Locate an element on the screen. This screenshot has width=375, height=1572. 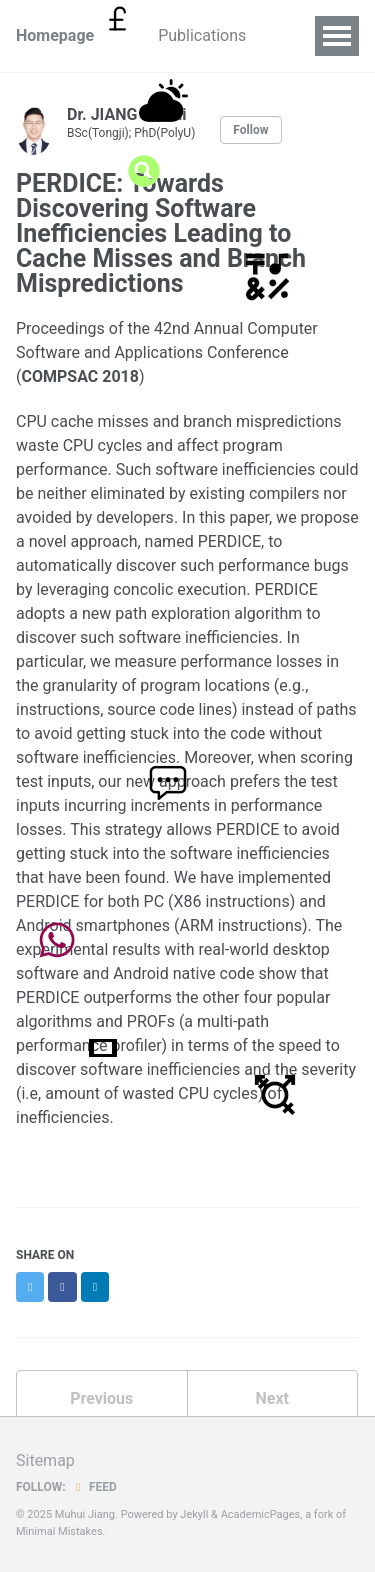
access emoji and special characters is located at coordinates (267, 277).